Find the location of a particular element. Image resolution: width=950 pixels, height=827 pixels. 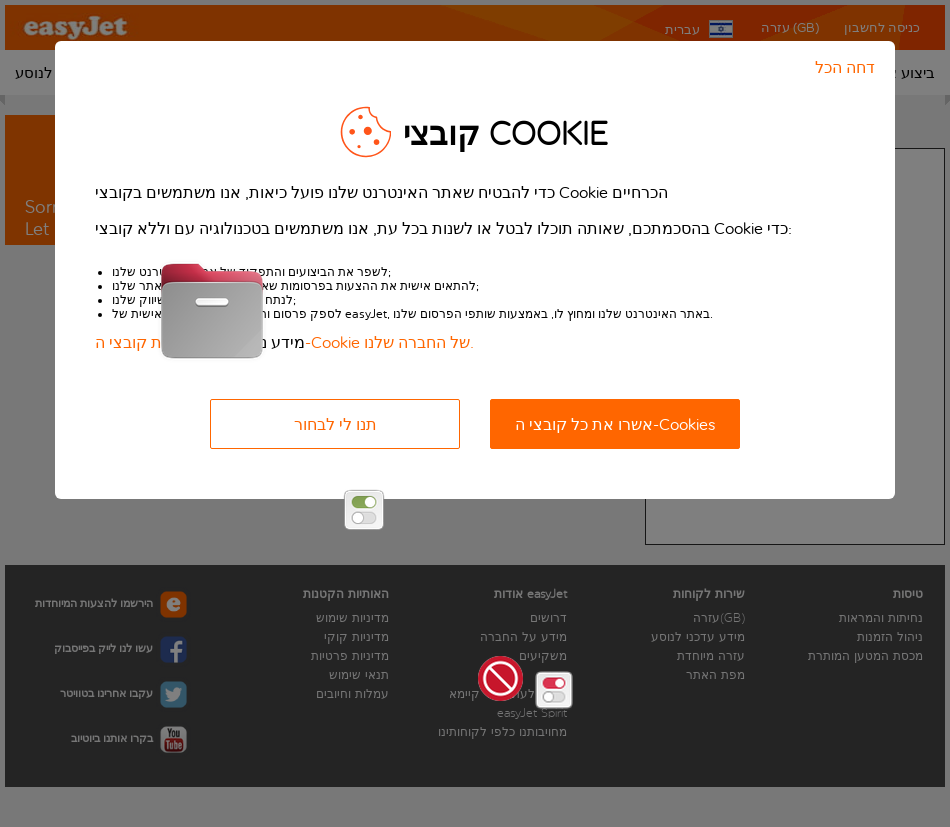

open unity tweak tool settings is located at coordinates (554, 690).